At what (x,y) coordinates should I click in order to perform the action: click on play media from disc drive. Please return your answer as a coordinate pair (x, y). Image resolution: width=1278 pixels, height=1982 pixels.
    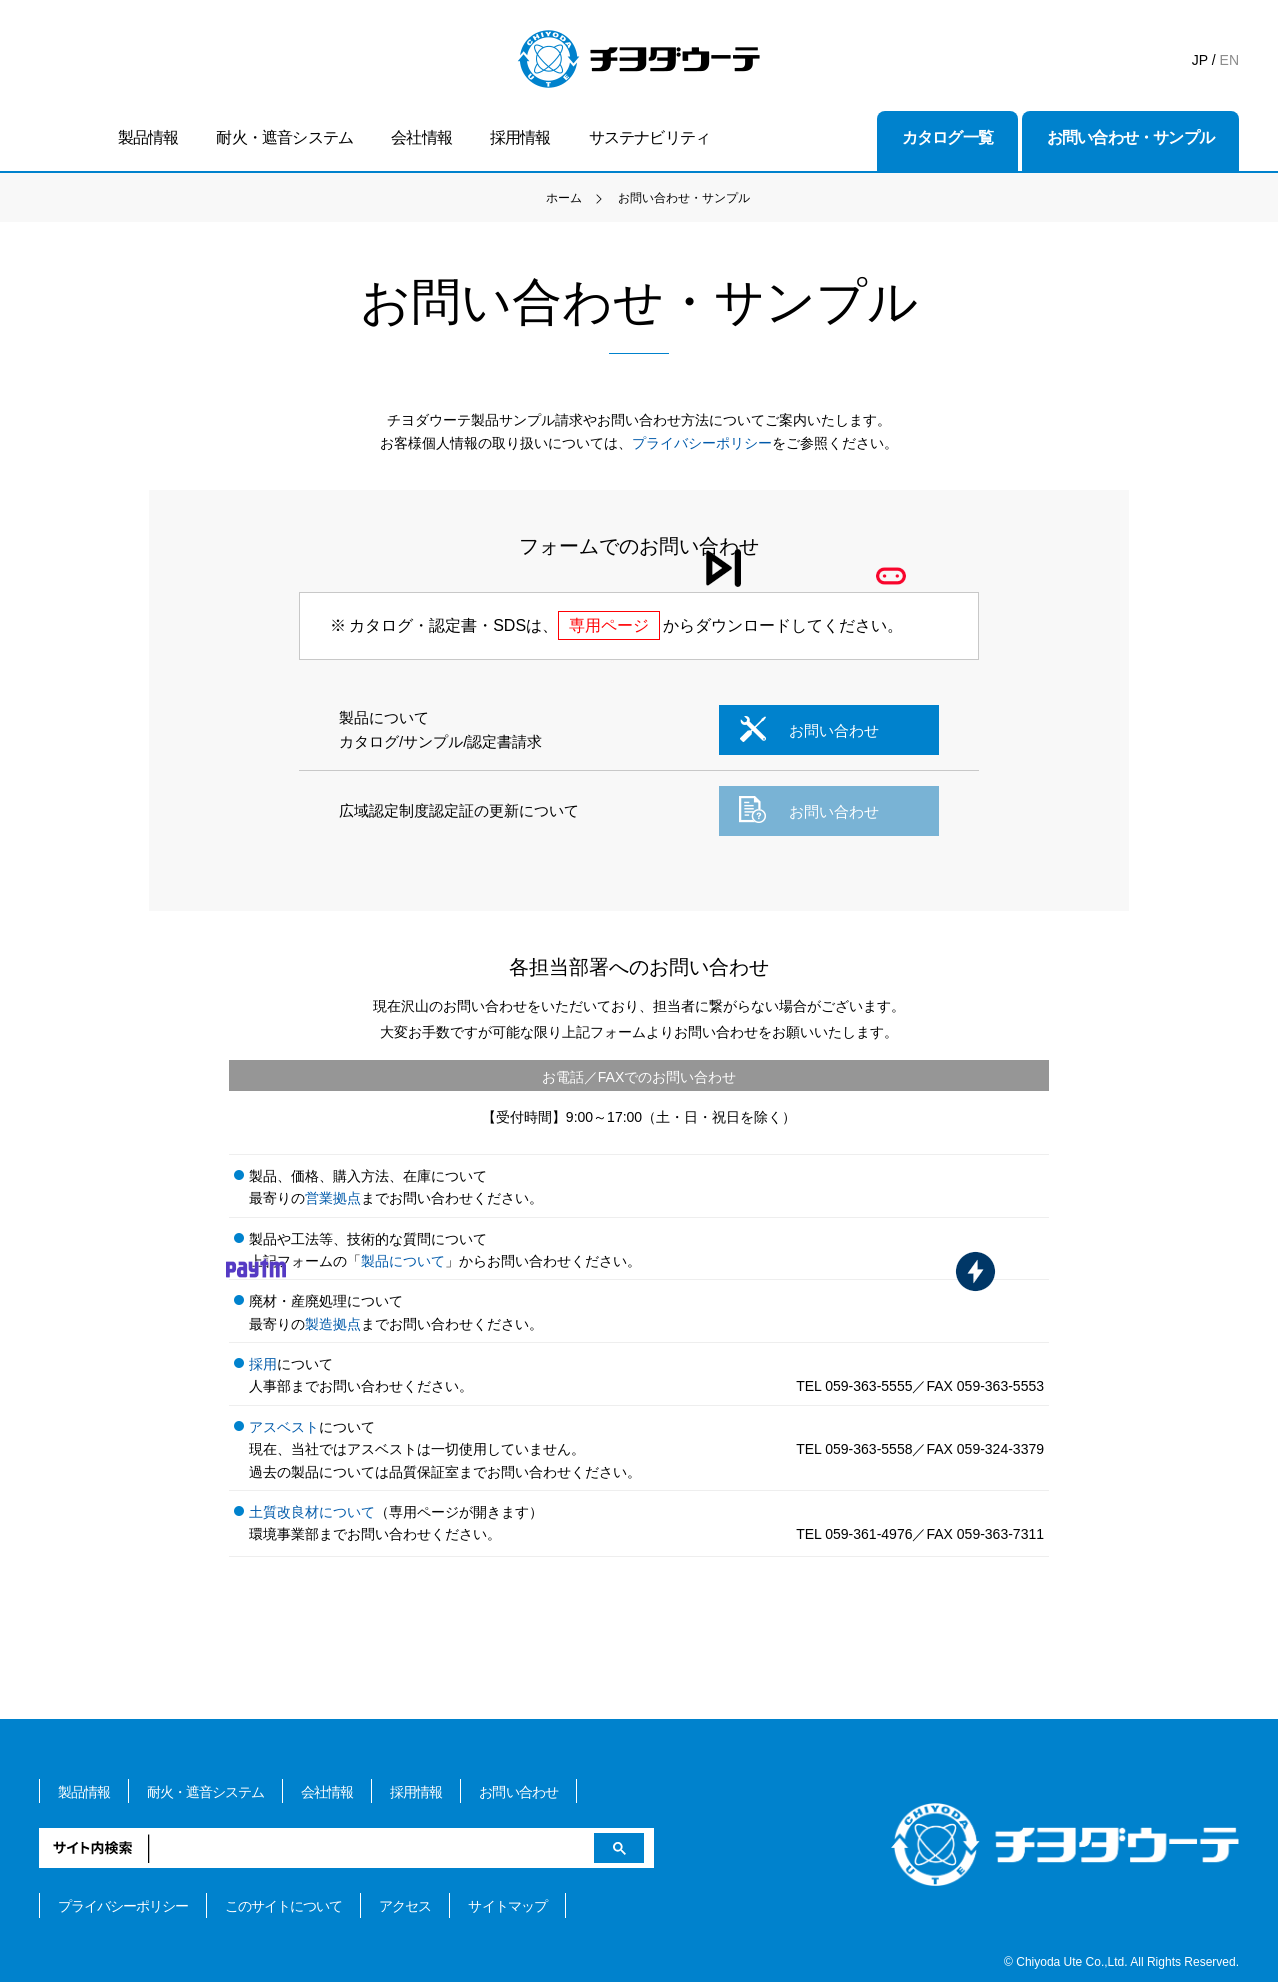
    Looking at the image, I should click on (975, 1271).